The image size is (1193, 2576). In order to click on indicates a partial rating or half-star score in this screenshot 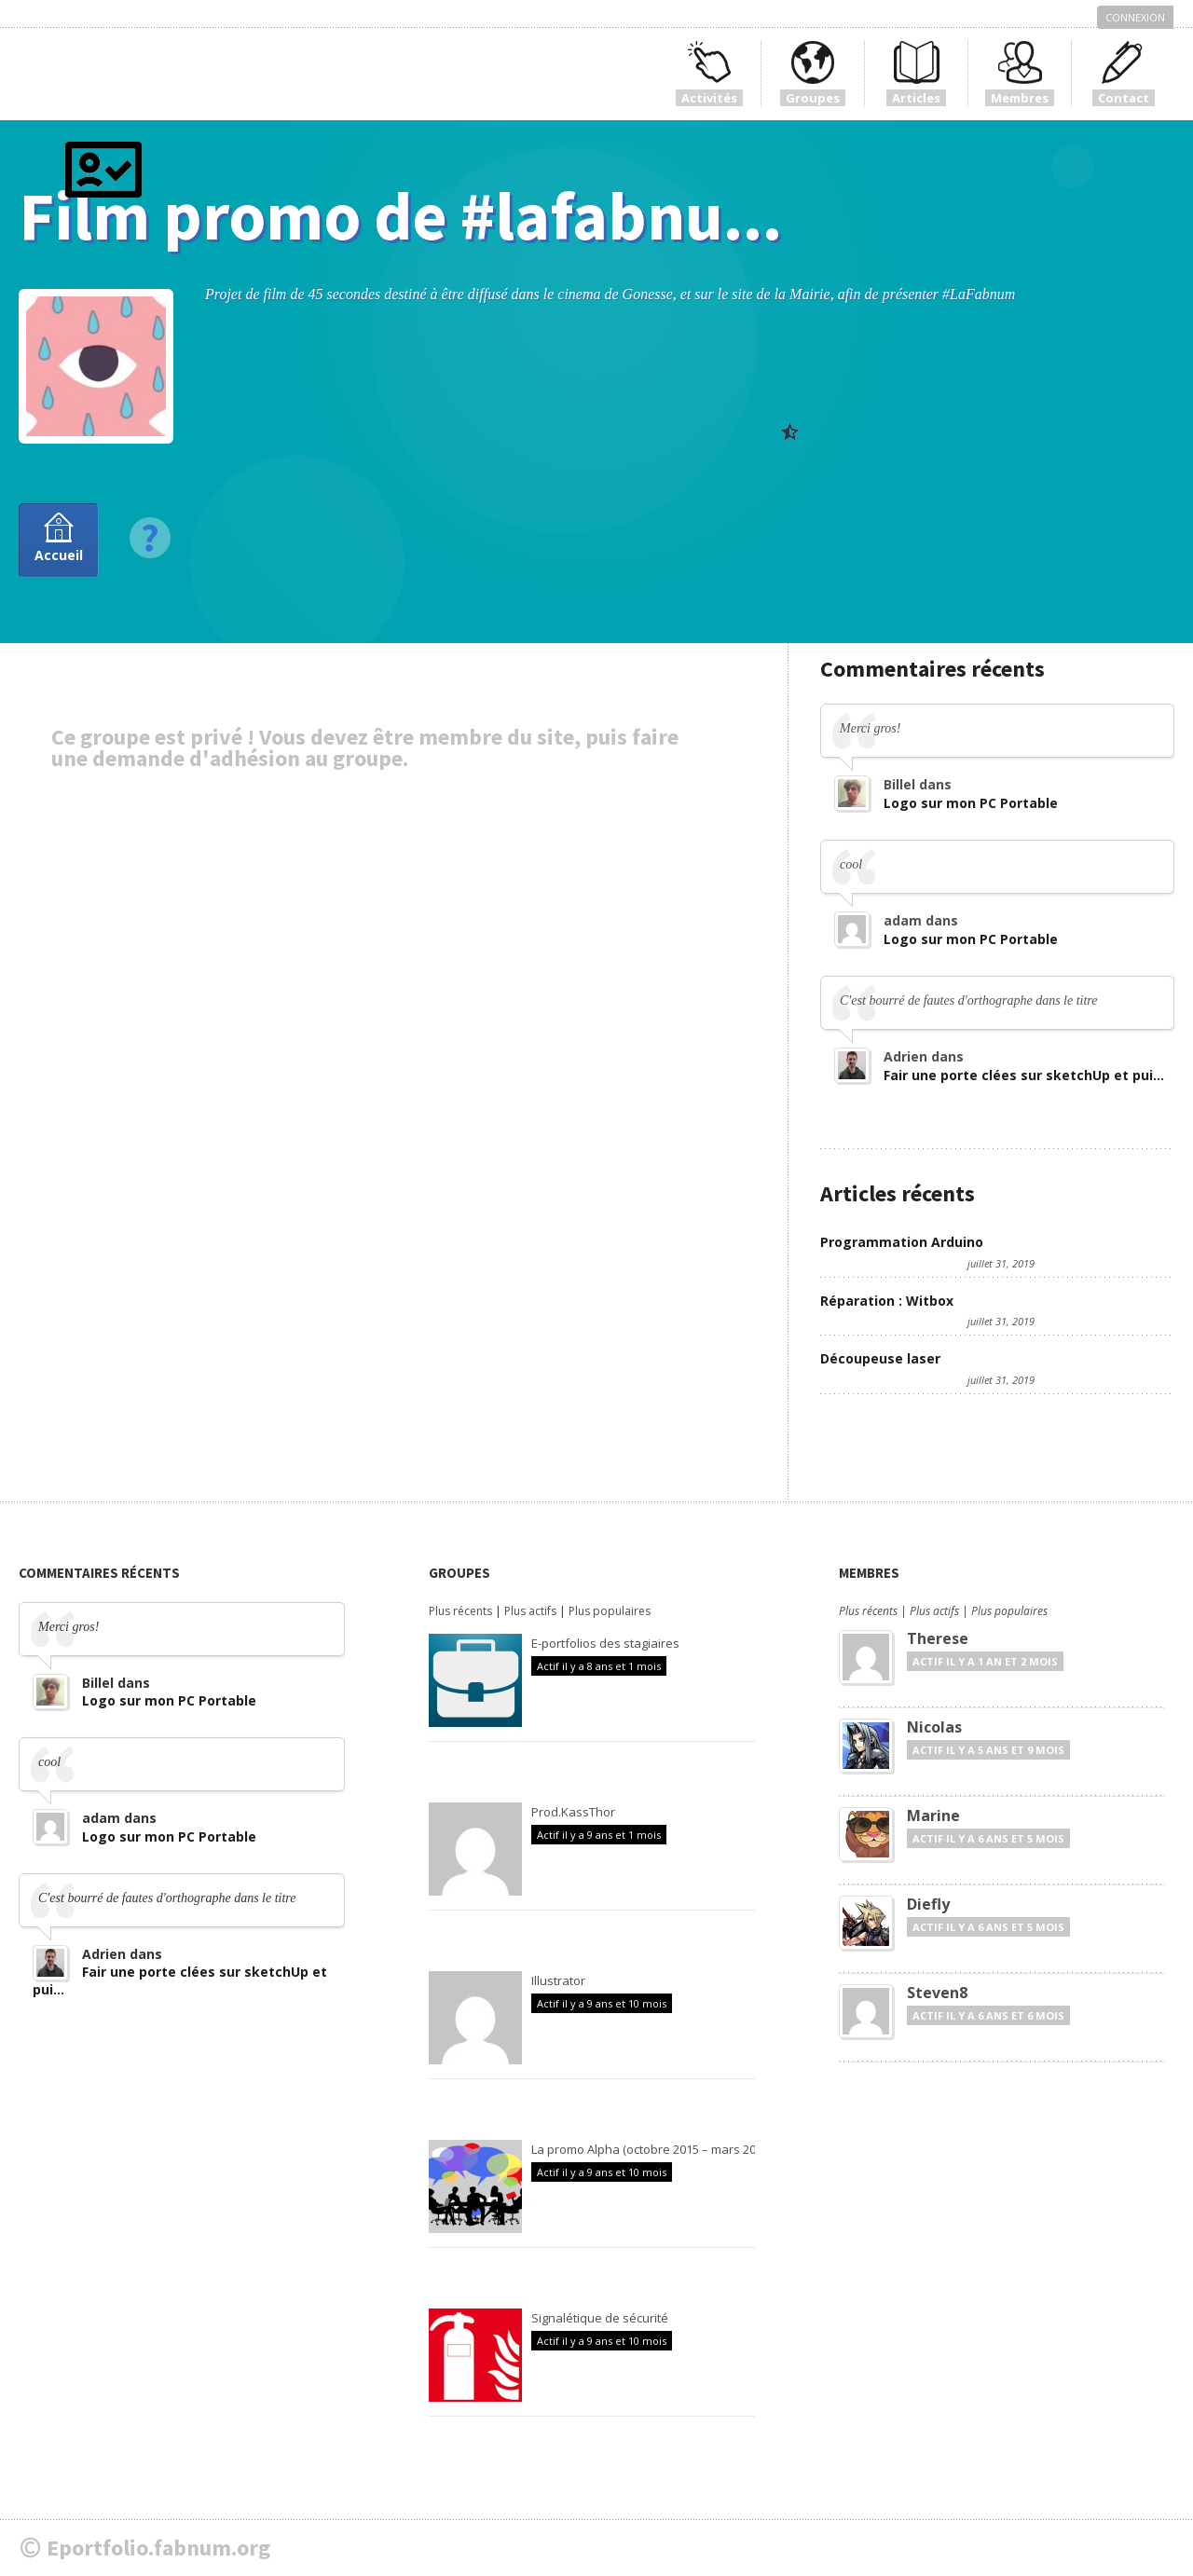, I will do `click(789, 432)`.